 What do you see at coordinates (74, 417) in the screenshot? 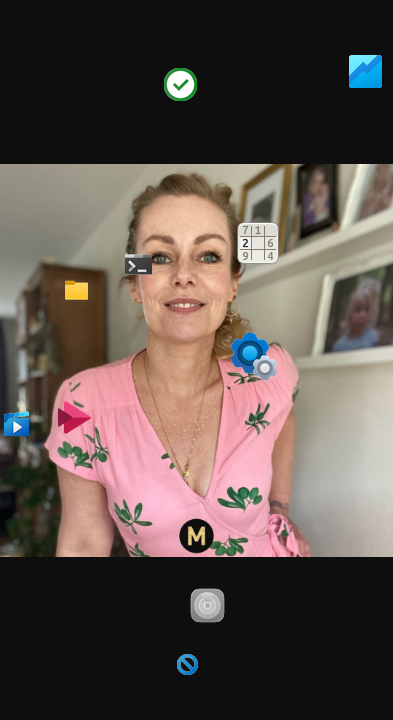
I see `open the stream app` at bounding box center [74, 417].